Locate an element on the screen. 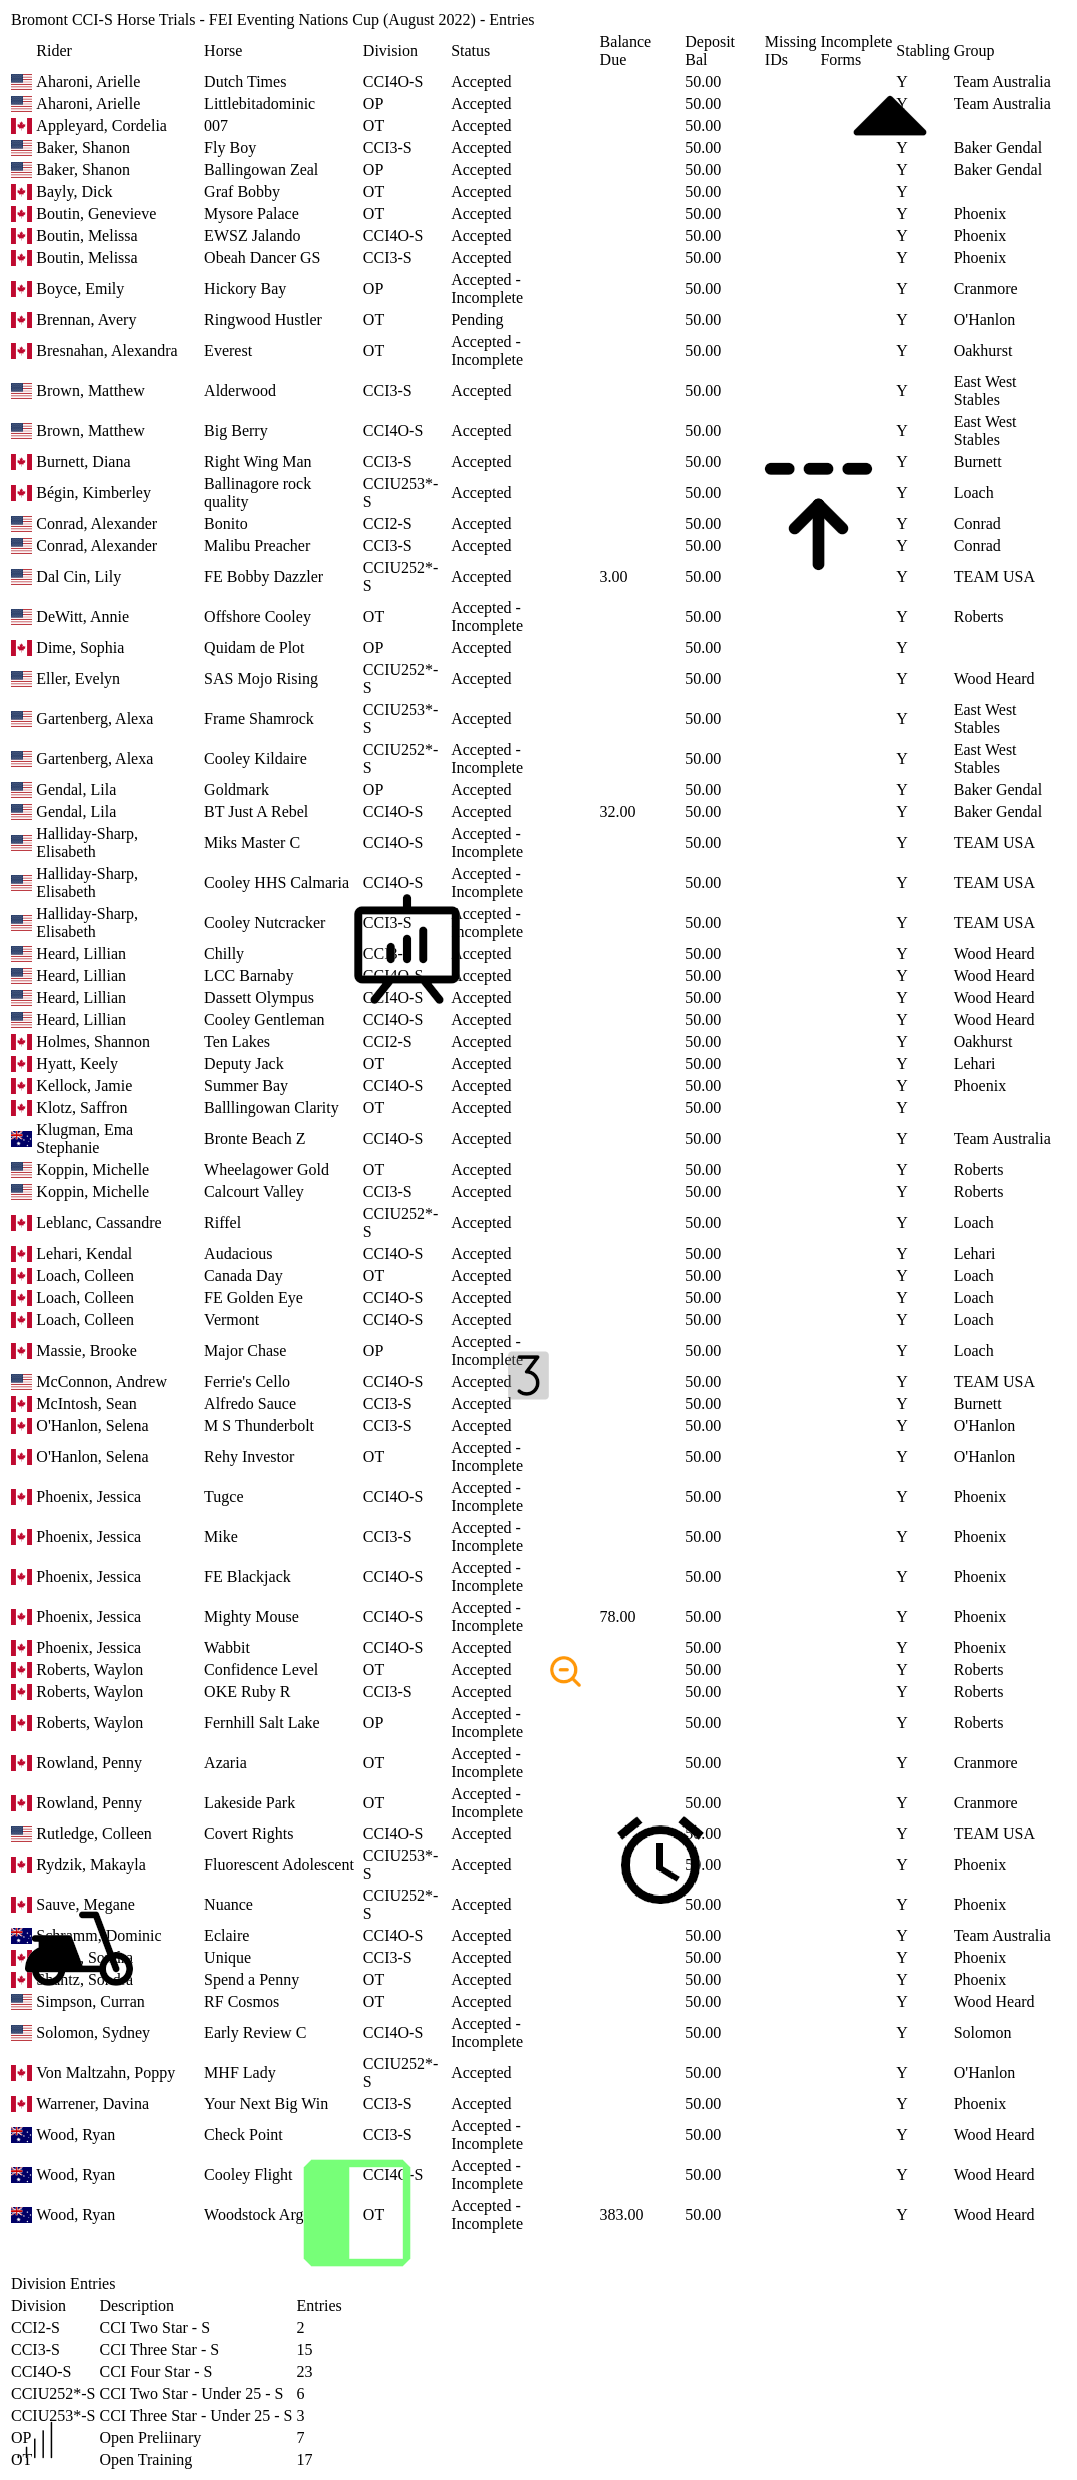  indicates step three in a multi-step process is located at coordinates (528, 1375).